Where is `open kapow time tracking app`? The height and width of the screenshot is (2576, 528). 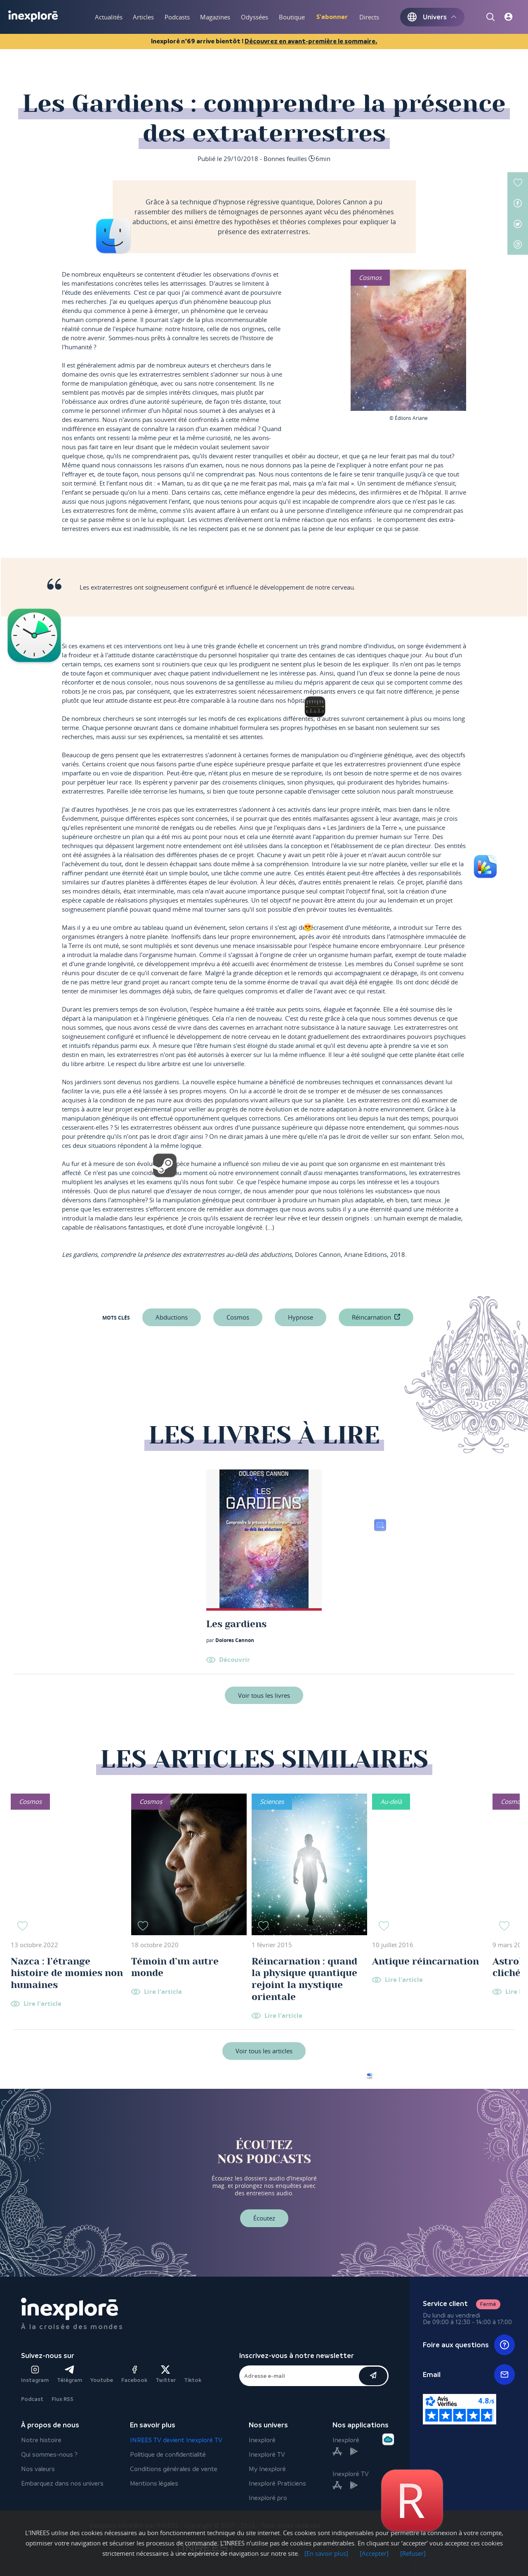
open kapow time tracking app is located at coordinates (34, 635).